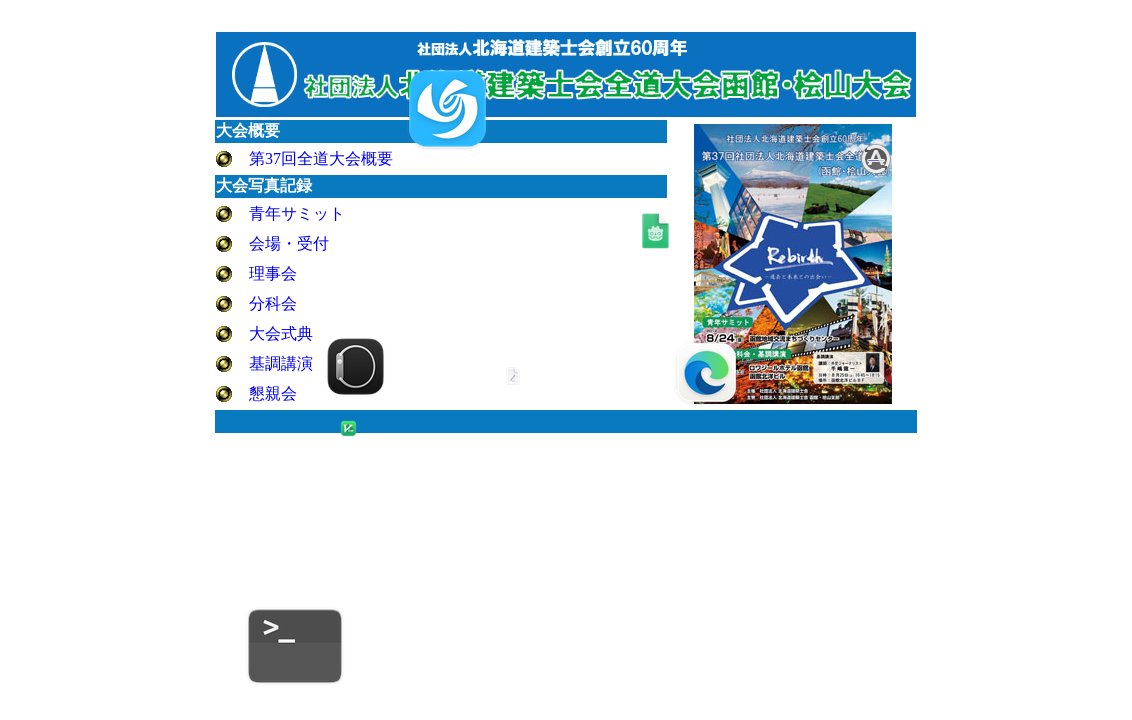 The image size is (1132, 720). I want to click on open the terminal application, so click(295, 646).